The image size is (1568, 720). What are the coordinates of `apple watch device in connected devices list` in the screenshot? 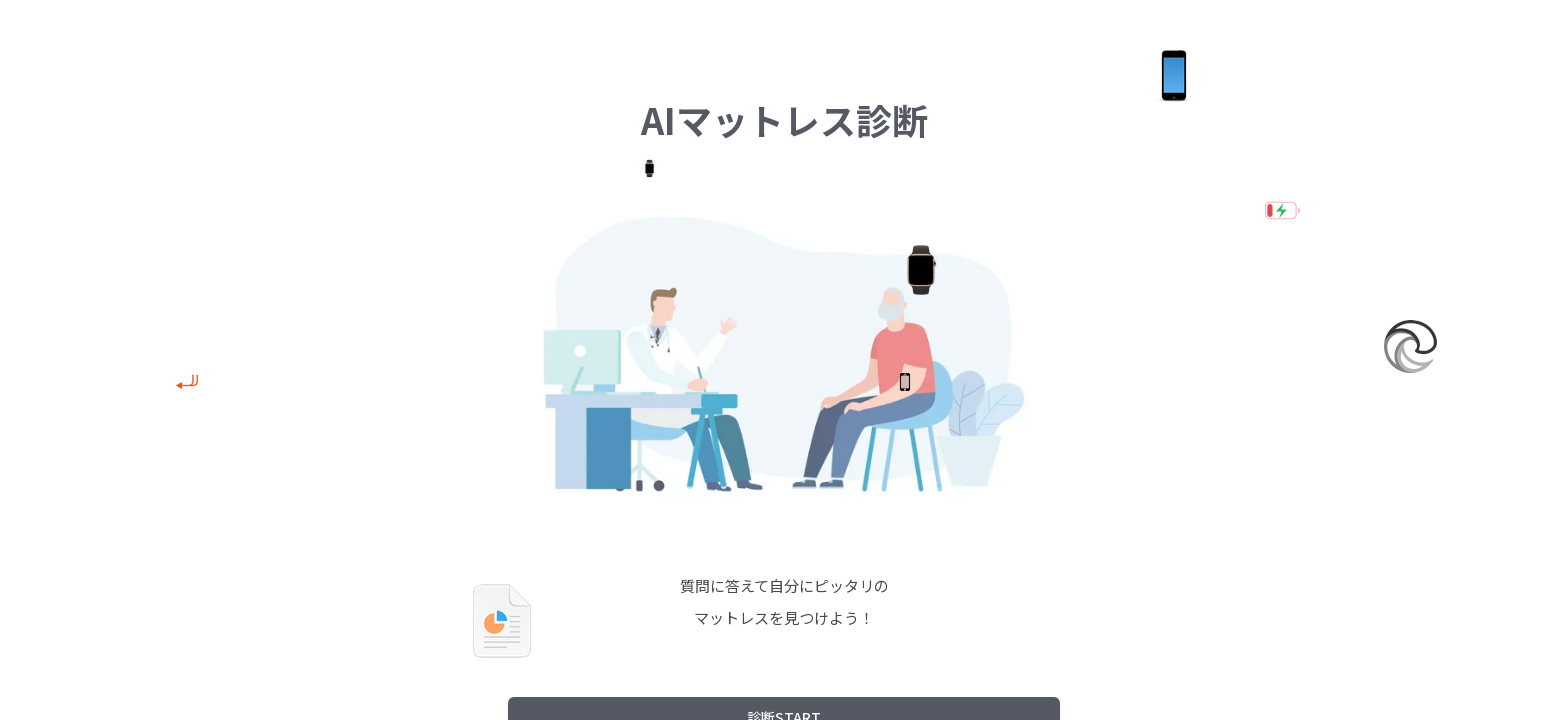 It's located at (649, 168).